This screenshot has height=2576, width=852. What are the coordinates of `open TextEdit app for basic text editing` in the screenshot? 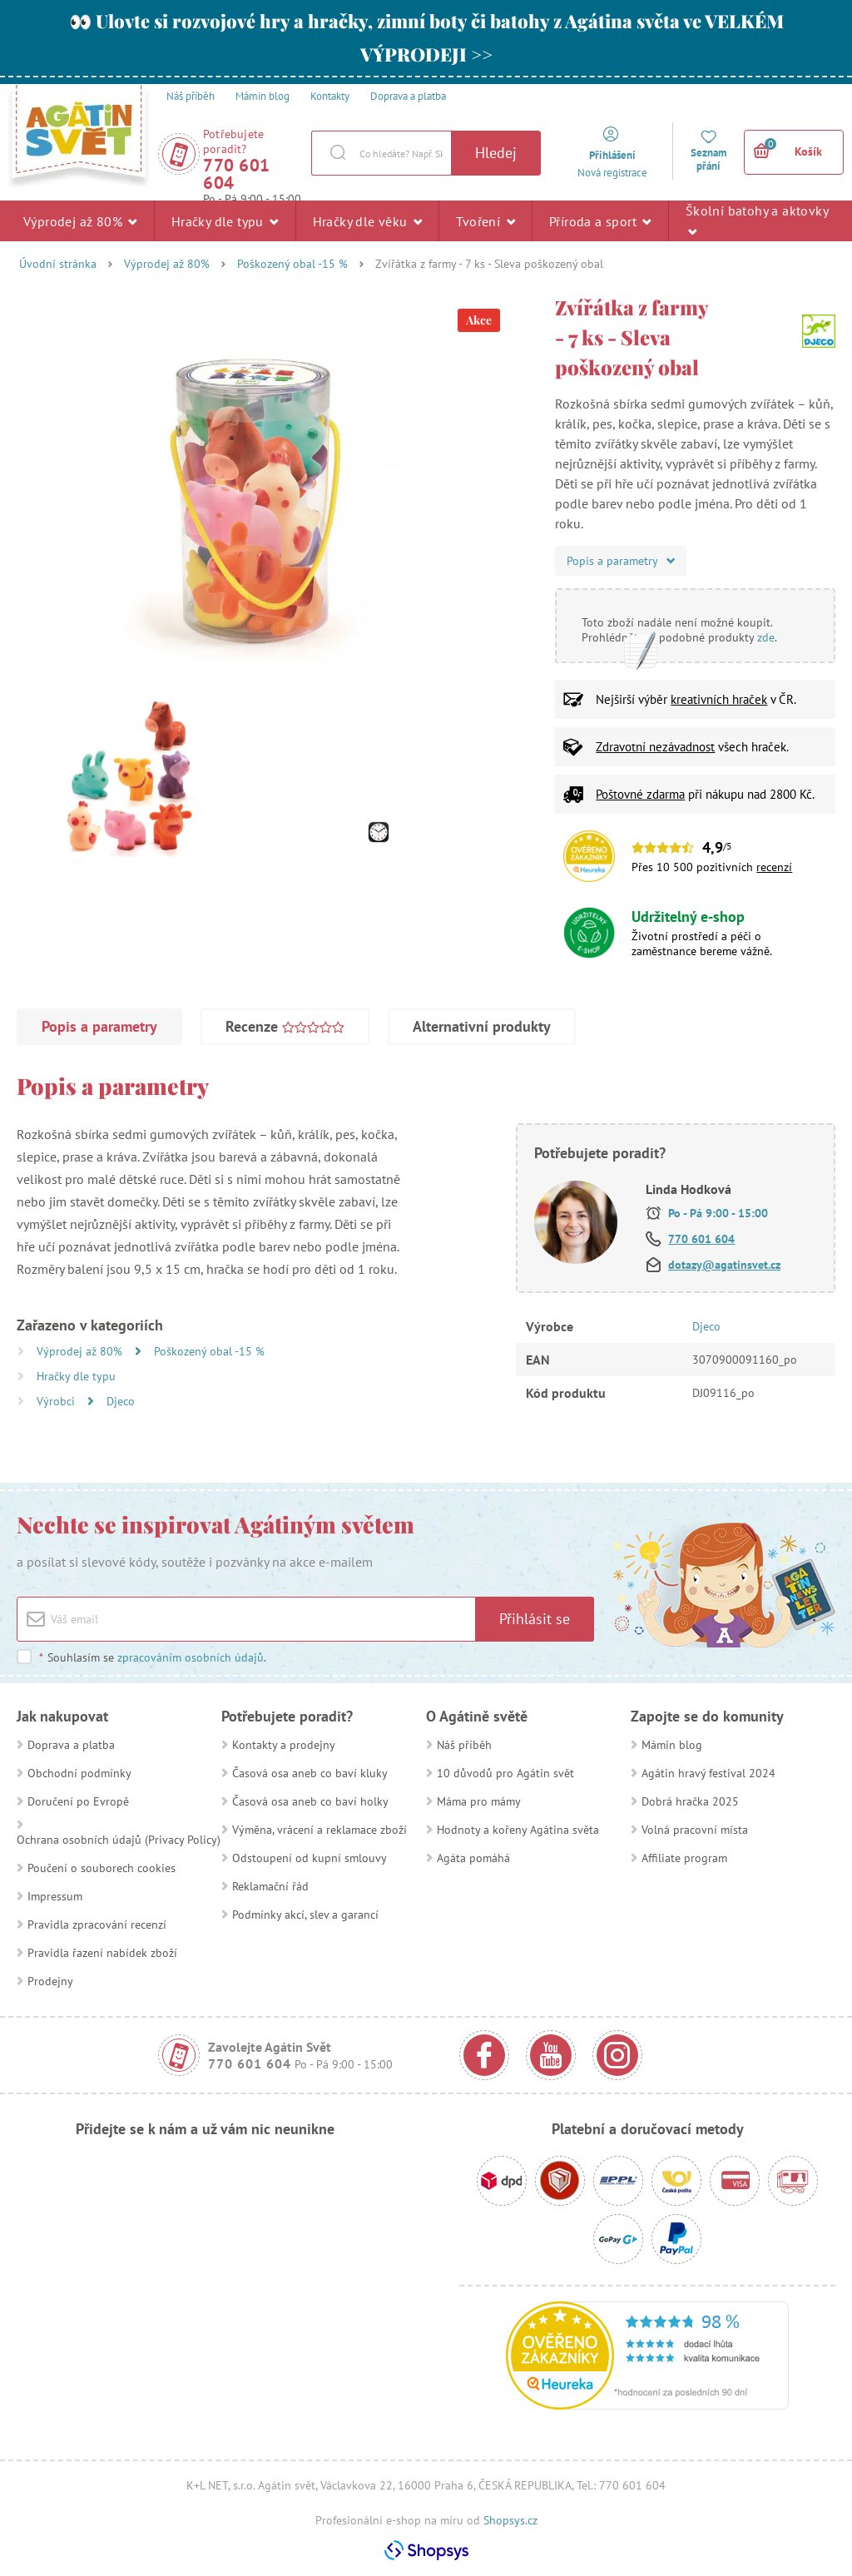 It's located at (641, 651).